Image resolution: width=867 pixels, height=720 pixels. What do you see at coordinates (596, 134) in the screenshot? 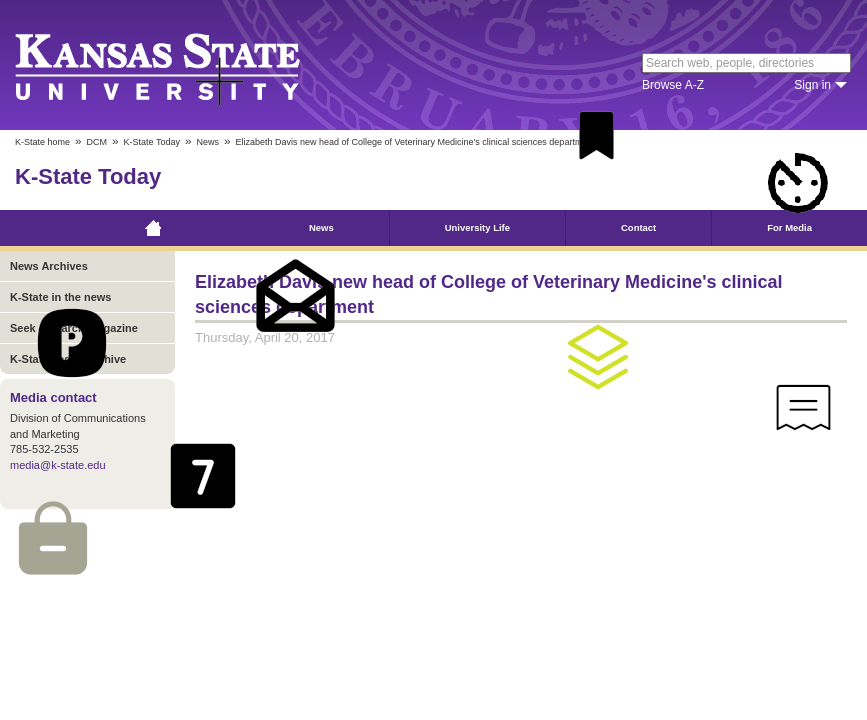
I see `save item to bookmarks` at bounding box center [596, 134].